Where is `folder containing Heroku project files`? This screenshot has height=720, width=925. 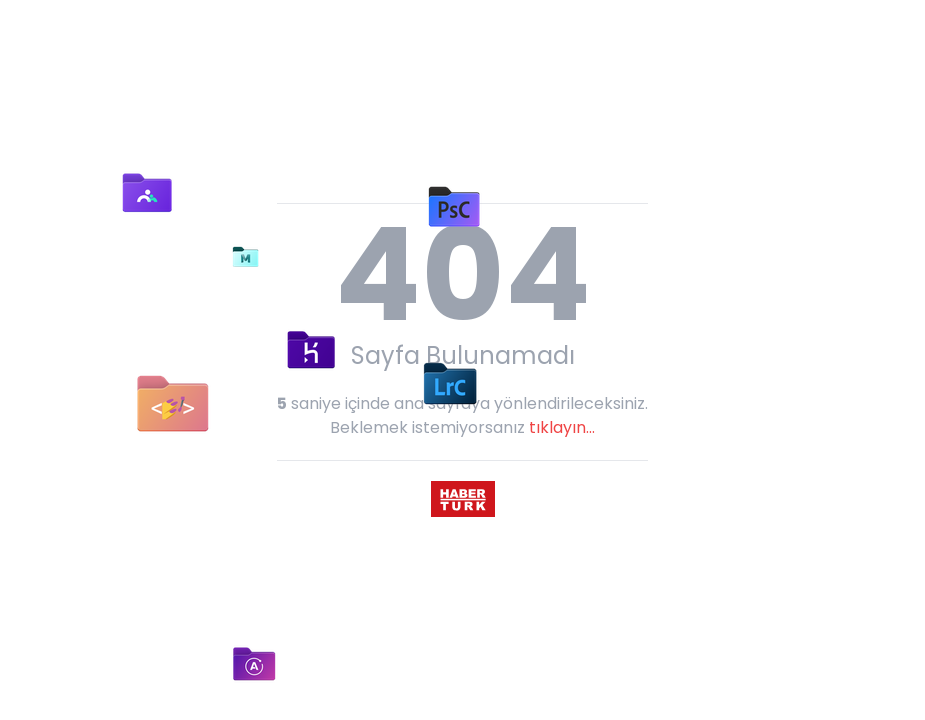 folder containing Heroku project files is located at coordinates (311, 351).